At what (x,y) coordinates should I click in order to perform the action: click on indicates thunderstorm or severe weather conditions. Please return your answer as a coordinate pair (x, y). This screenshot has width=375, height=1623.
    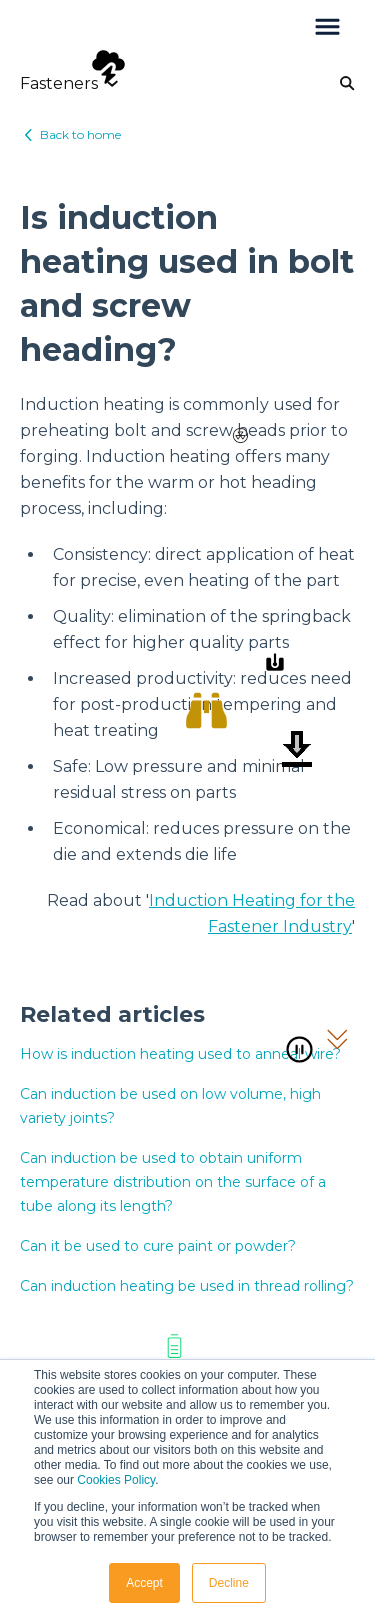
    Looking at the image, I should click on (108, 66).